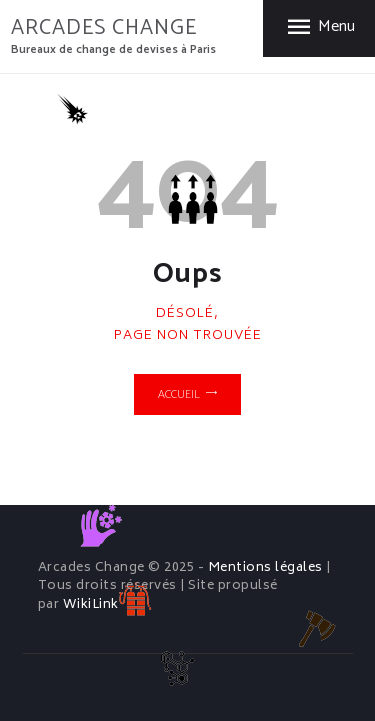 The height and width of the screenshot is (721, 375). What do you see at coordinates (193, 199) in the screenshot?
I see `upgrade your team or group members` at bounding box center [193, 199].